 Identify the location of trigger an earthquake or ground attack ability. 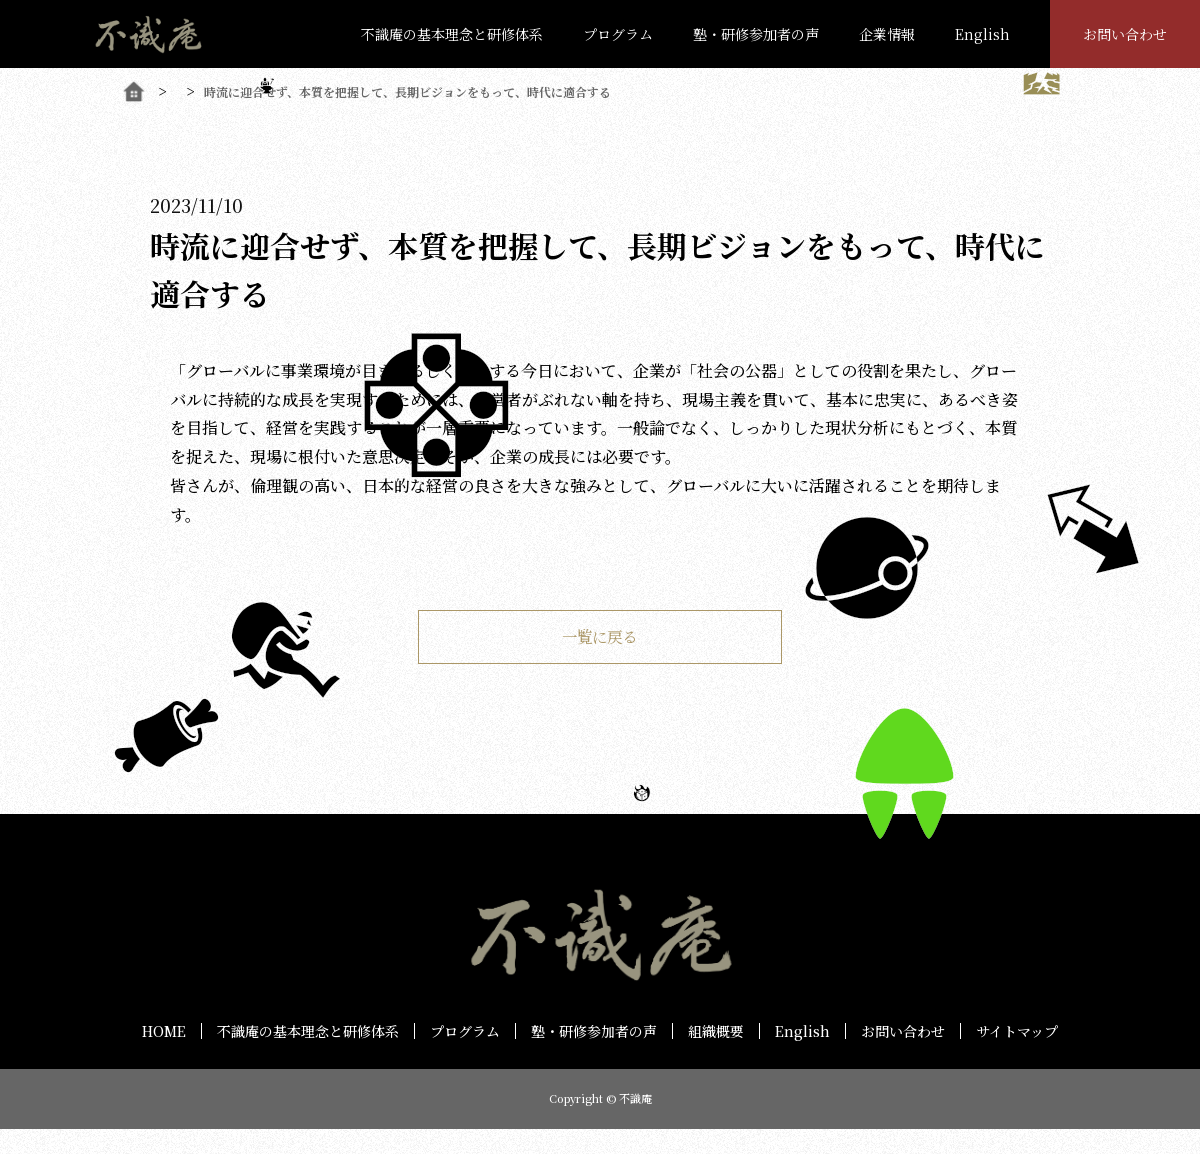
(1041, 76).